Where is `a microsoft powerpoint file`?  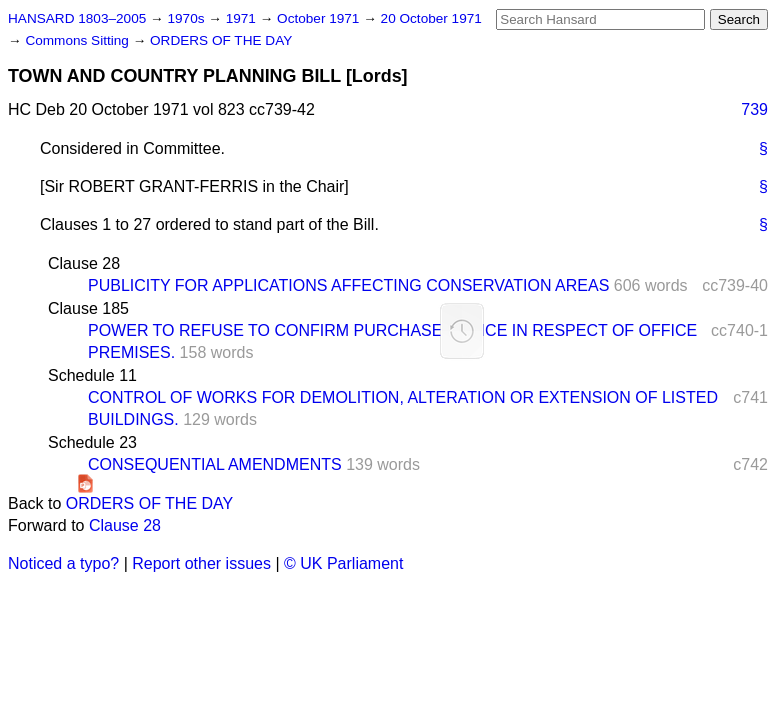 a microsoft powerpoint file is located at coordinates (85, 483).